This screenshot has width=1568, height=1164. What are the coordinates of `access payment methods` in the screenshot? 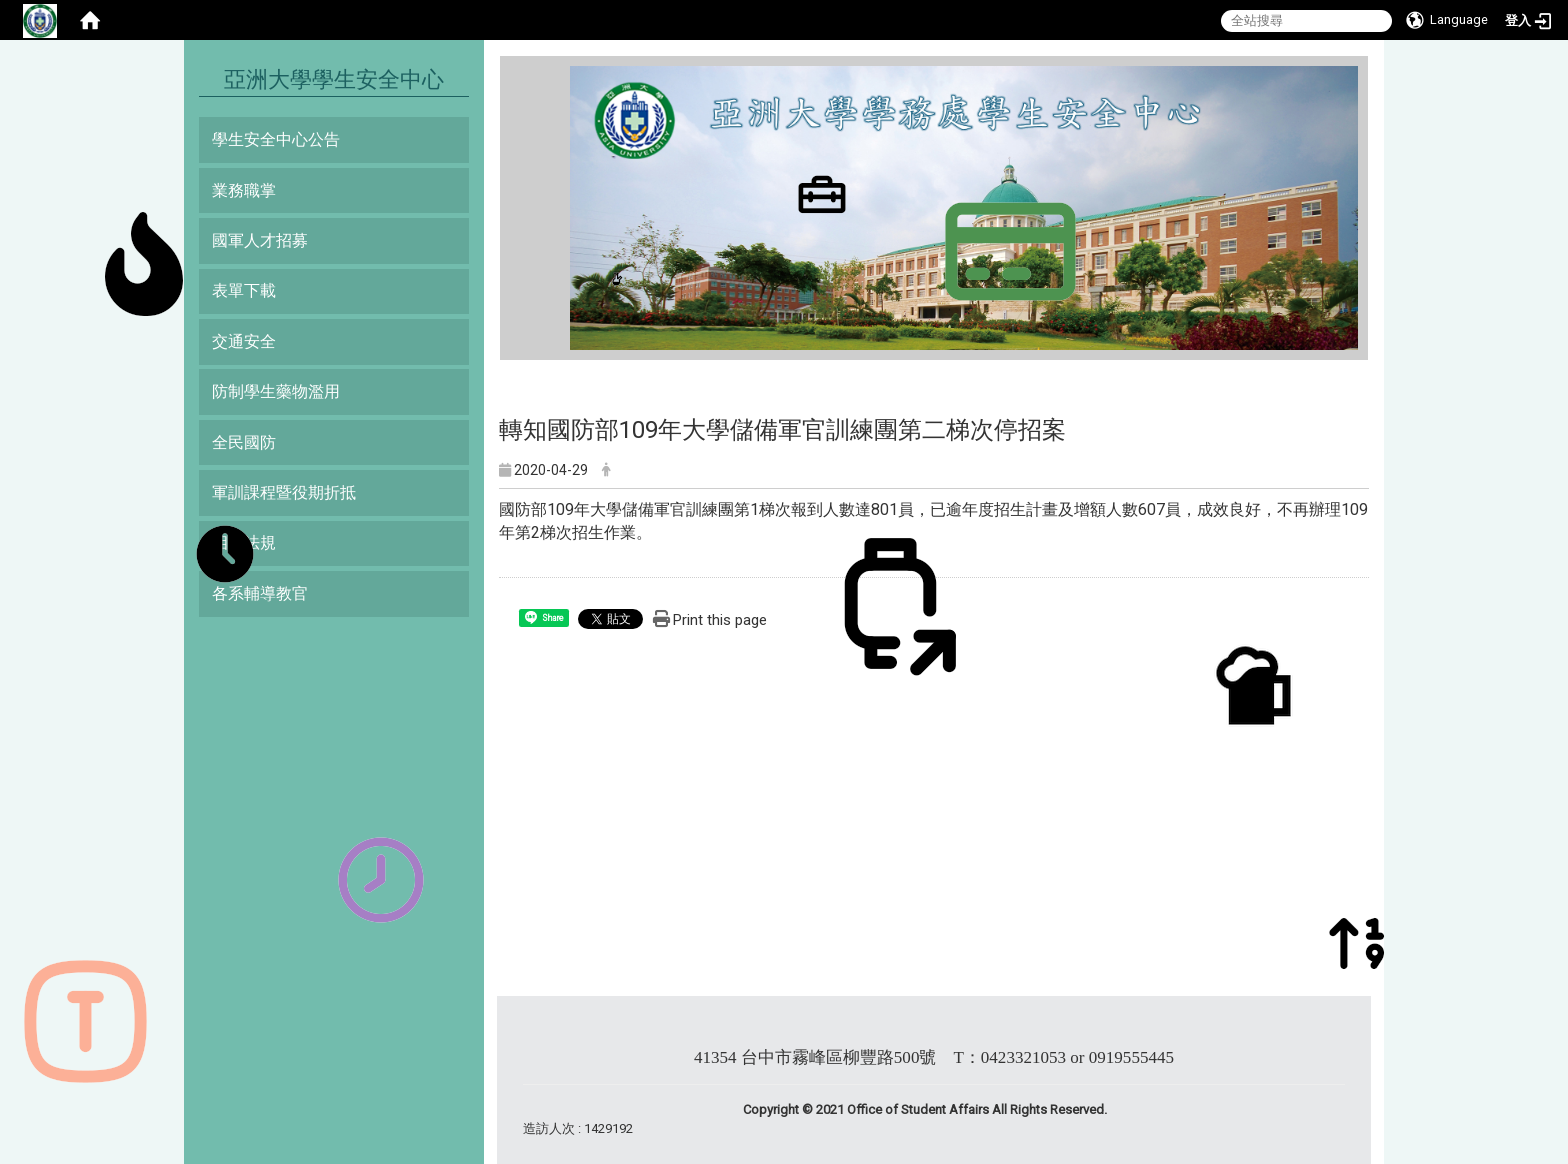 It's located at (1010, 251).